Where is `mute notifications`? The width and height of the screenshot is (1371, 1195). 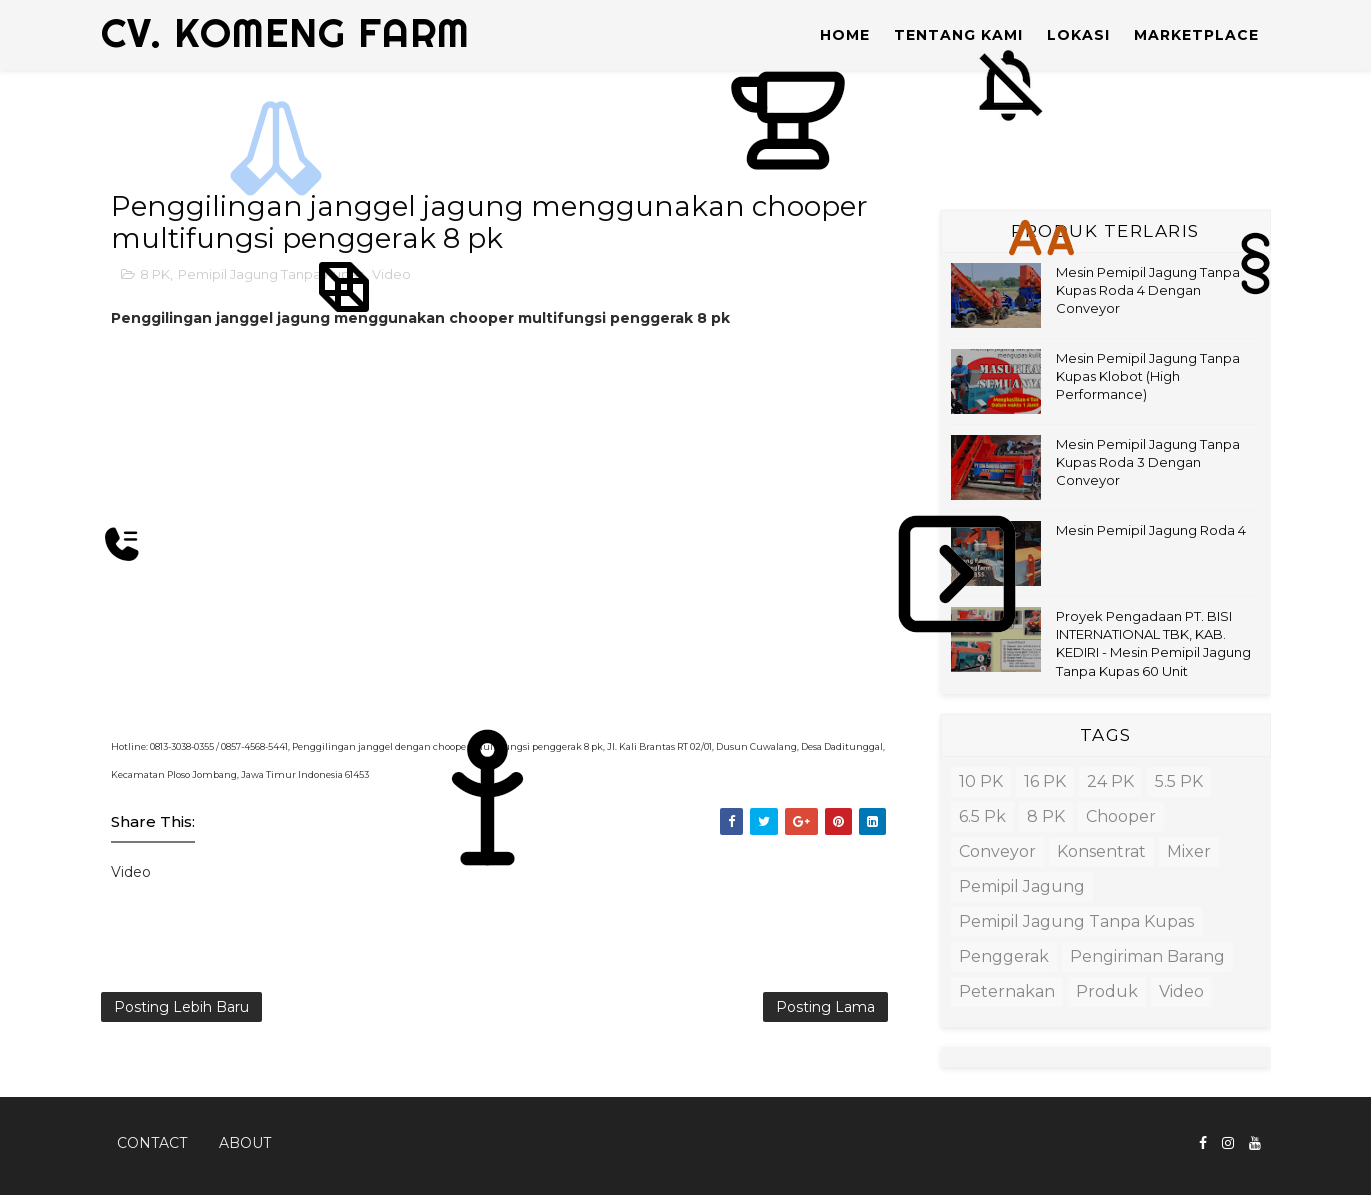
mute notifications is located at coordinates (1008, 84).